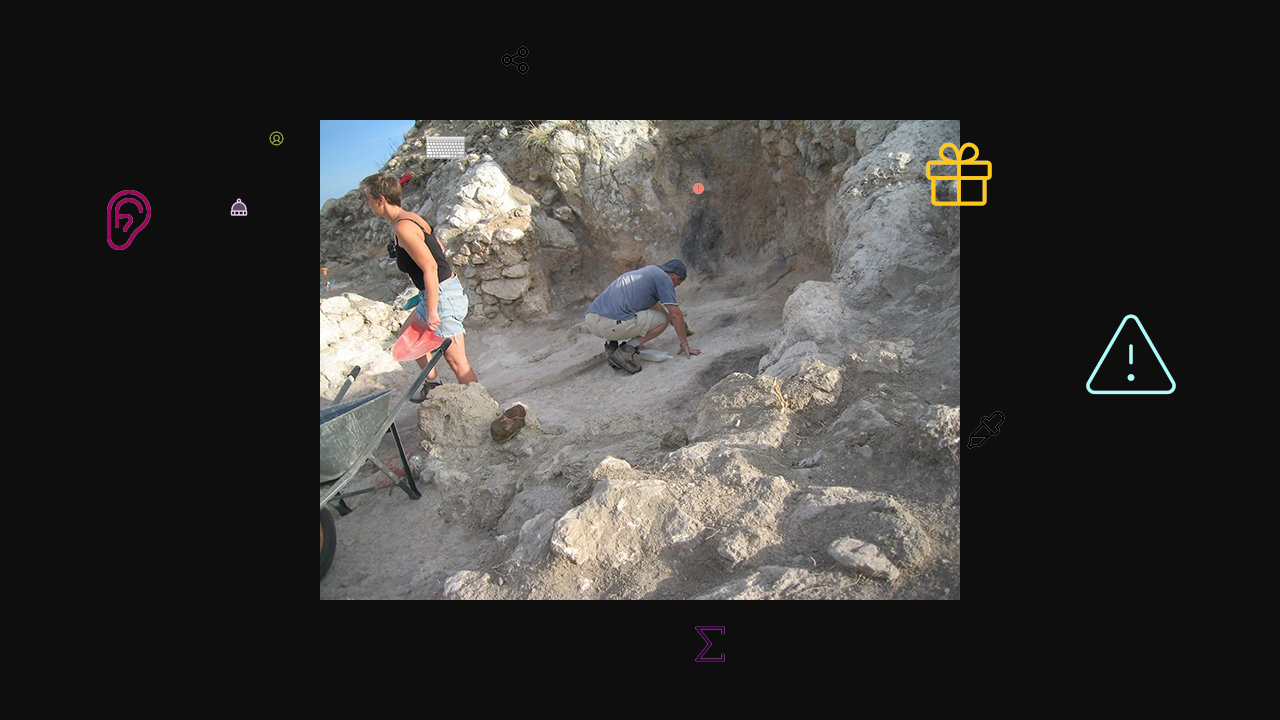  Describe the element at coordinates (710, 644) in the screenshot. I see `calculate sum or total of selected values` at that location.